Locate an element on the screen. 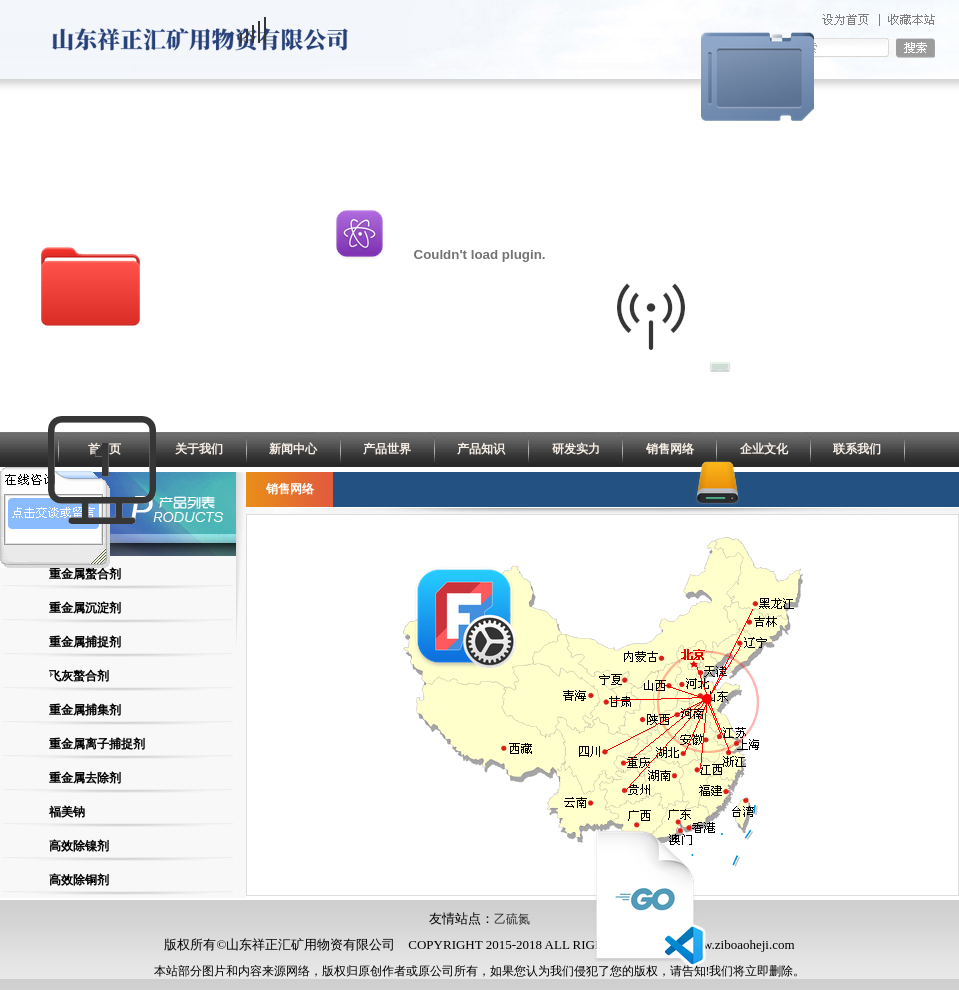 This screenshot has height=990, width=959. open atom nightly text editor is located at coordinates (359, 233).